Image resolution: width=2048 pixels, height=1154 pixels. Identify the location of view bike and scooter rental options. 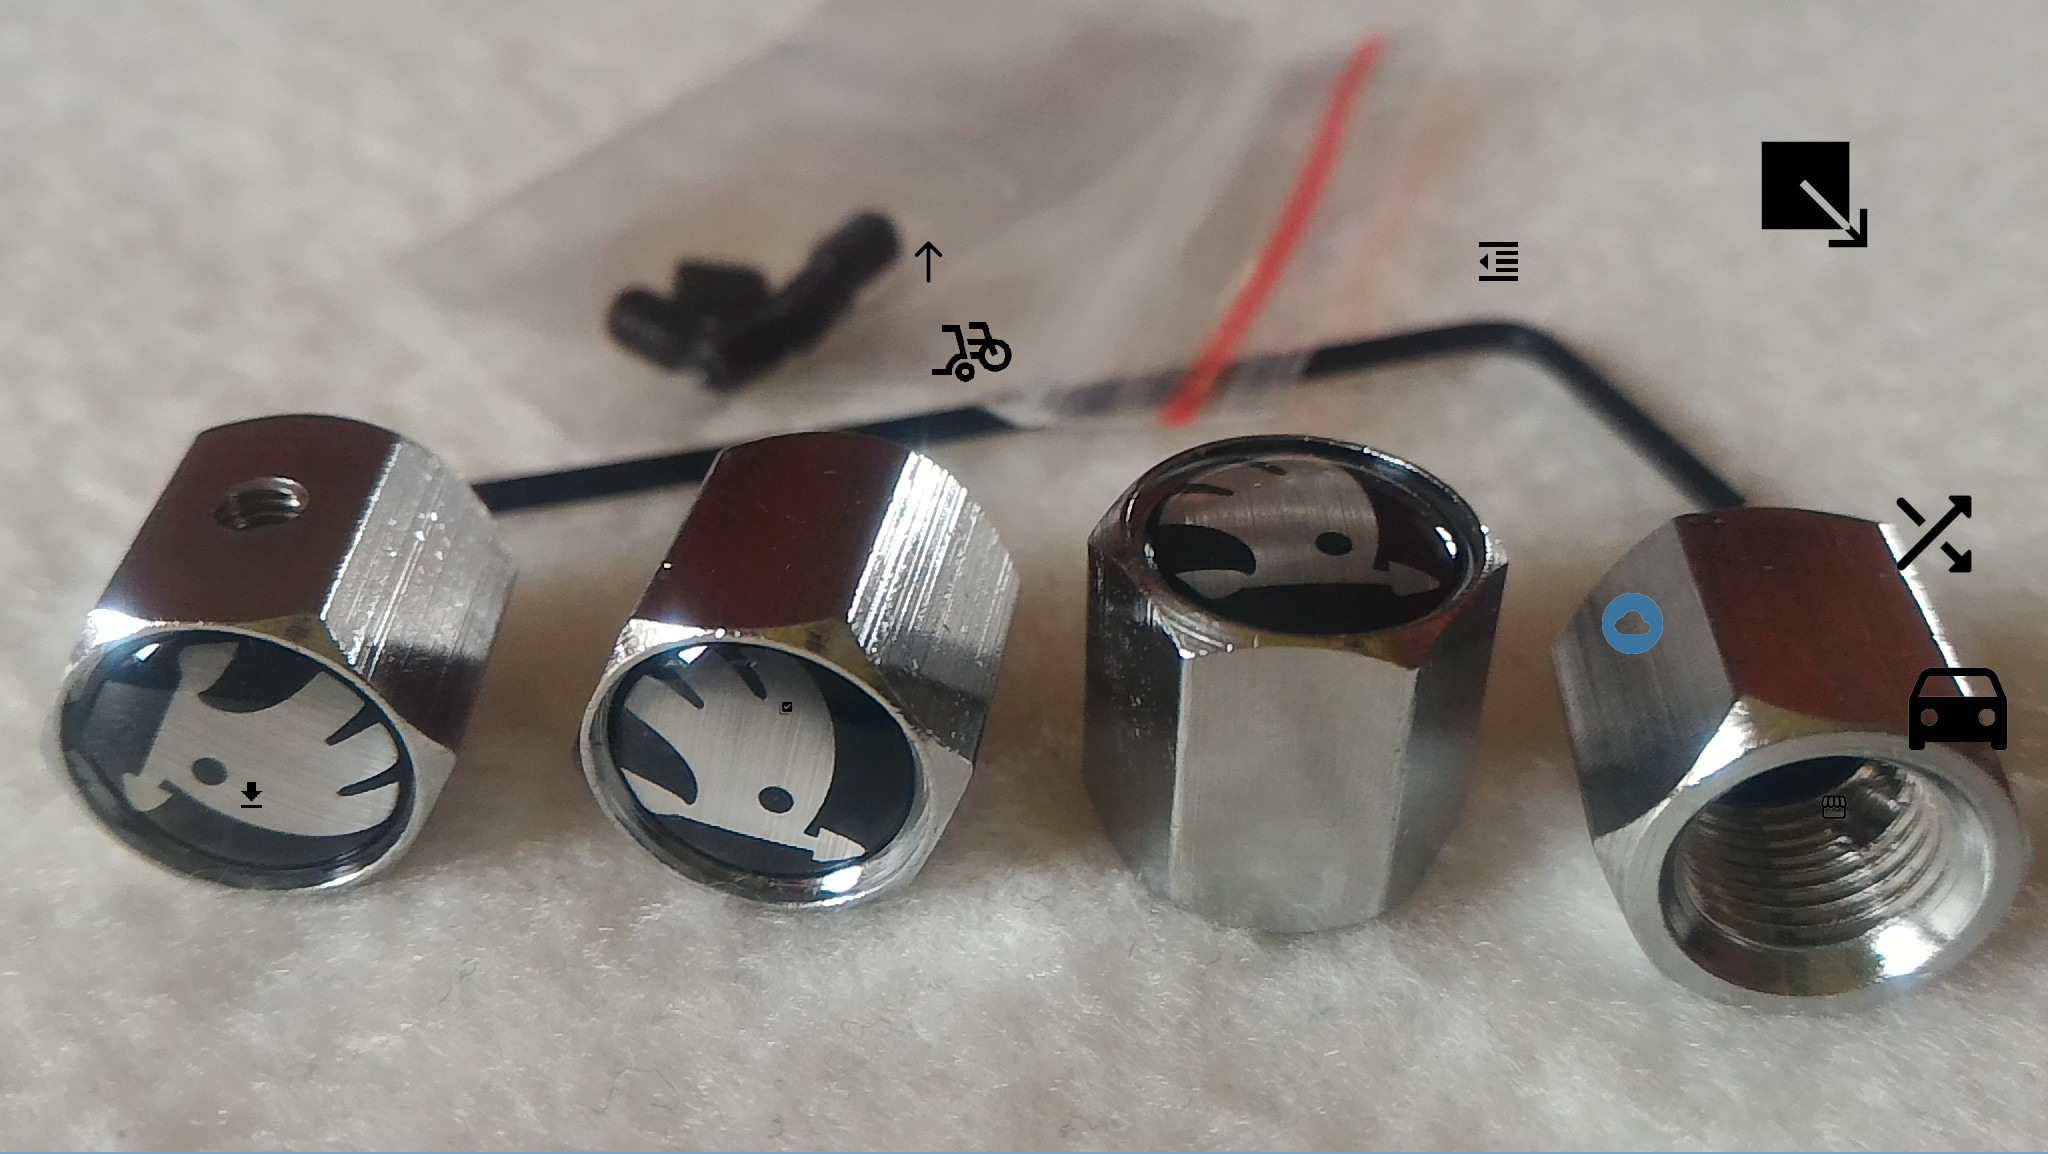
(972, 352).